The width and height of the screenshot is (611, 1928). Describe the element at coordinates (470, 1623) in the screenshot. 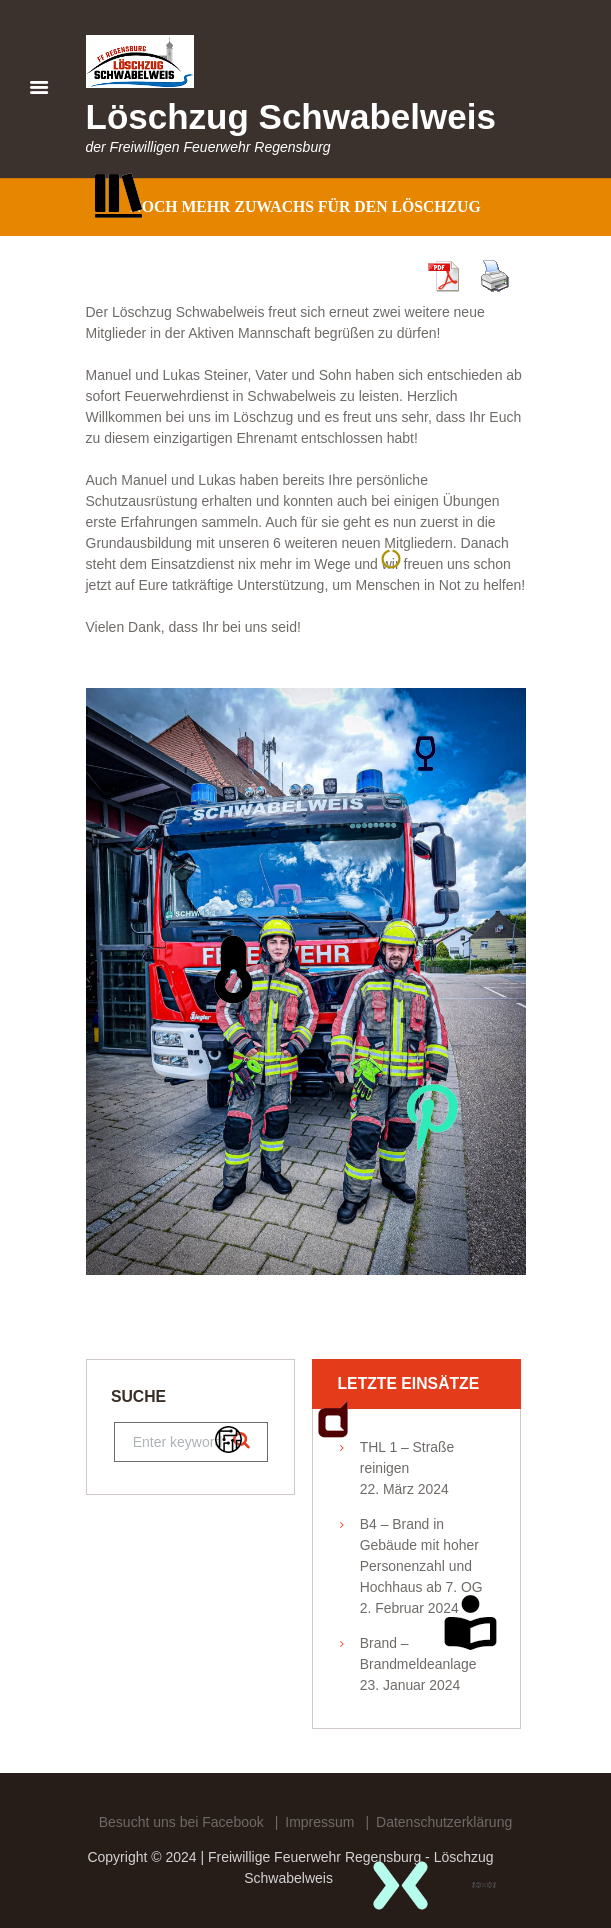

I see `open reading mode` at that location.